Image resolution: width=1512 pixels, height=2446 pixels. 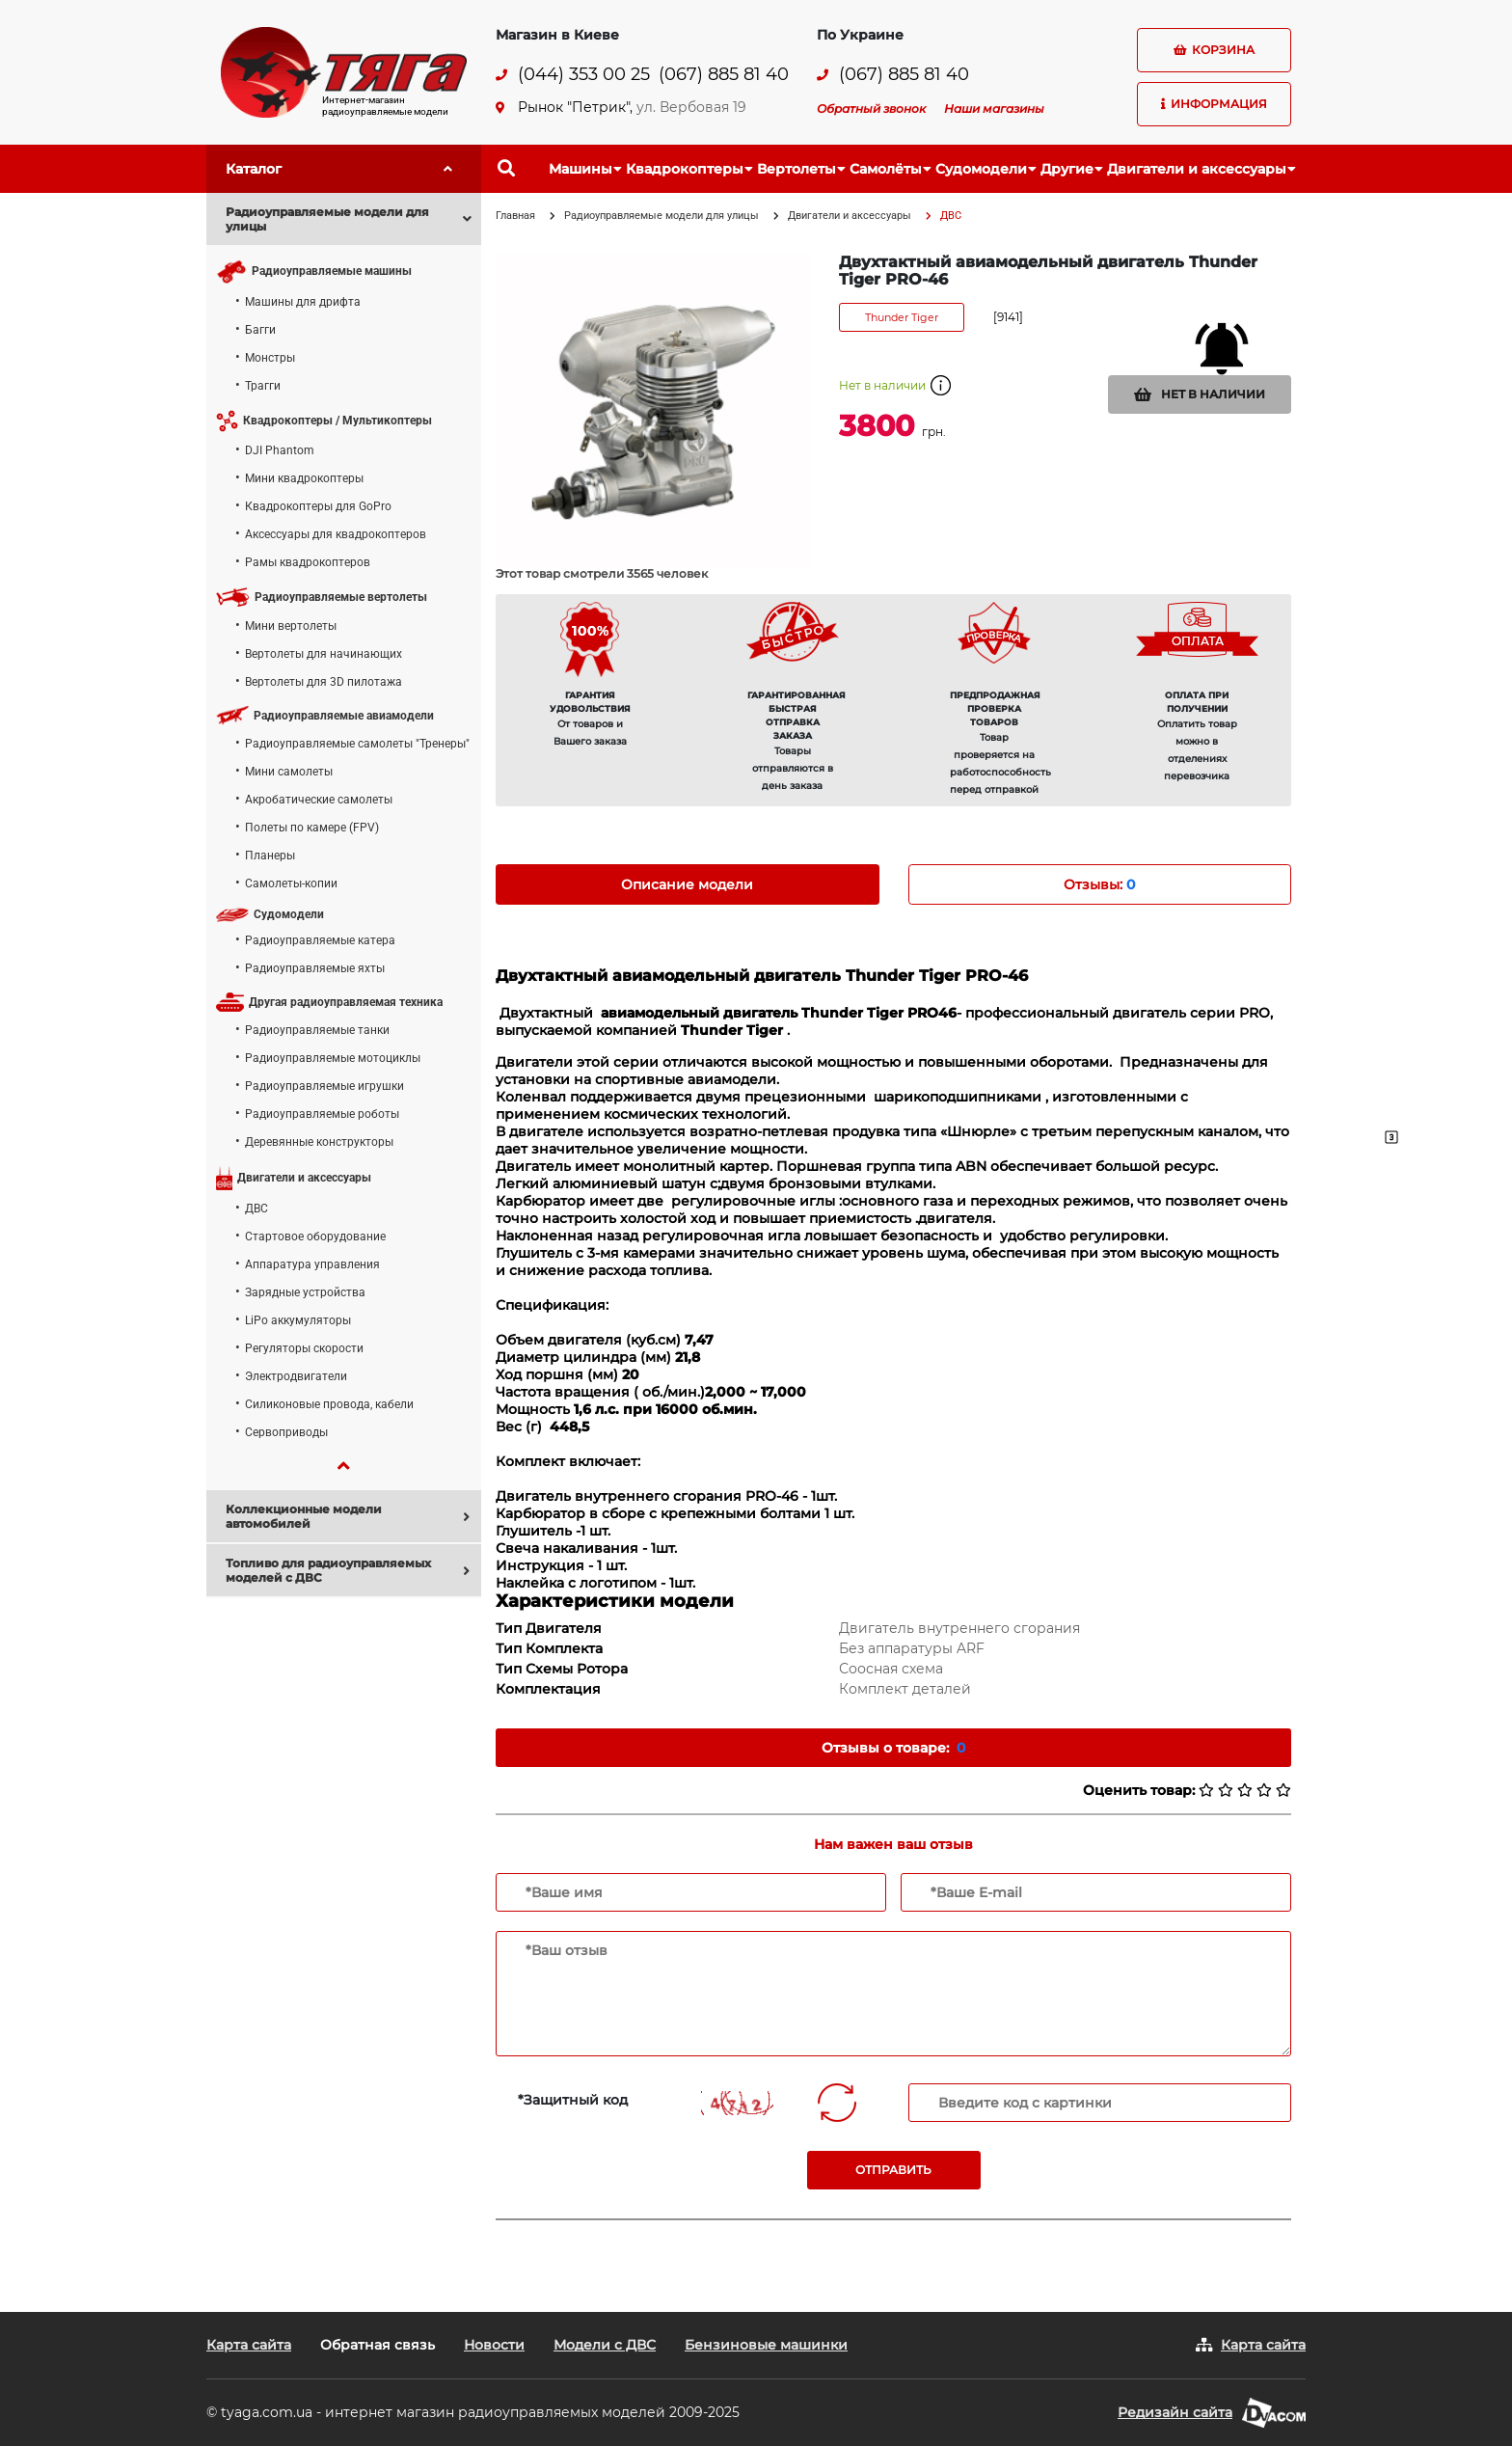 What do you see at coordinates (1391, 1137) in the screenshot?
I see `select option 3 from a numbered list` at bounding box center [1391, 1137].